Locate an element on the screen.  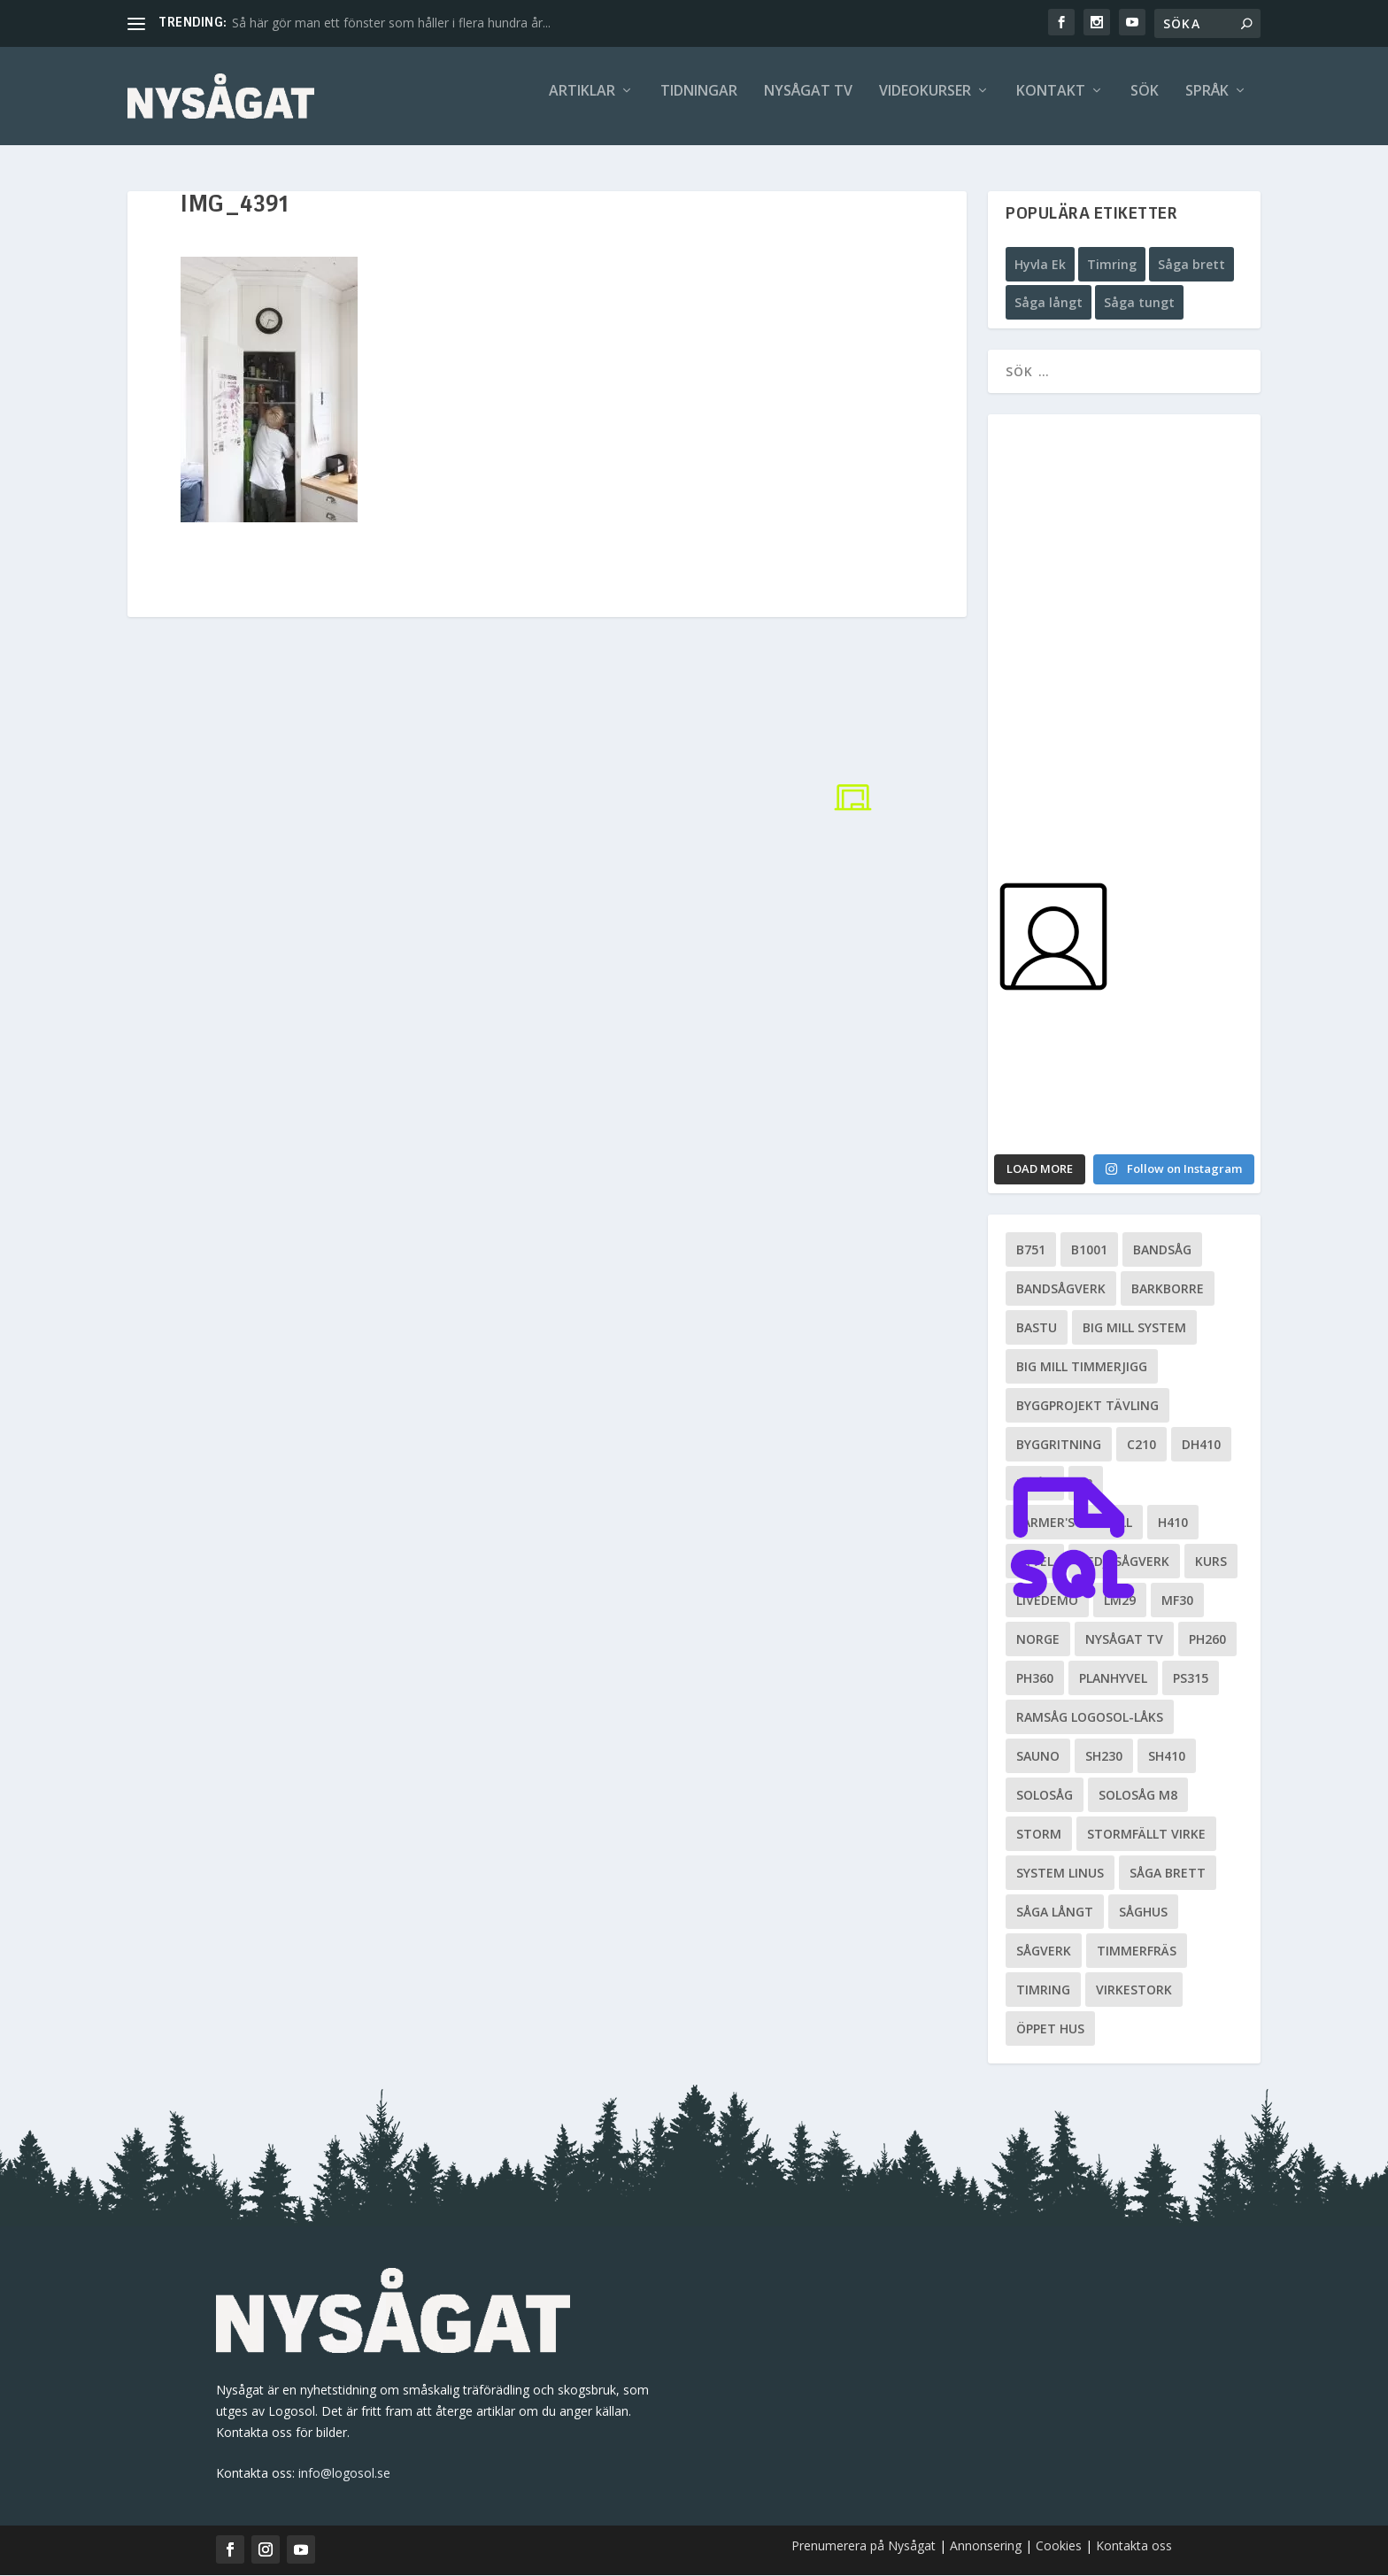
view user profile is located at coordinates (1053, 937).